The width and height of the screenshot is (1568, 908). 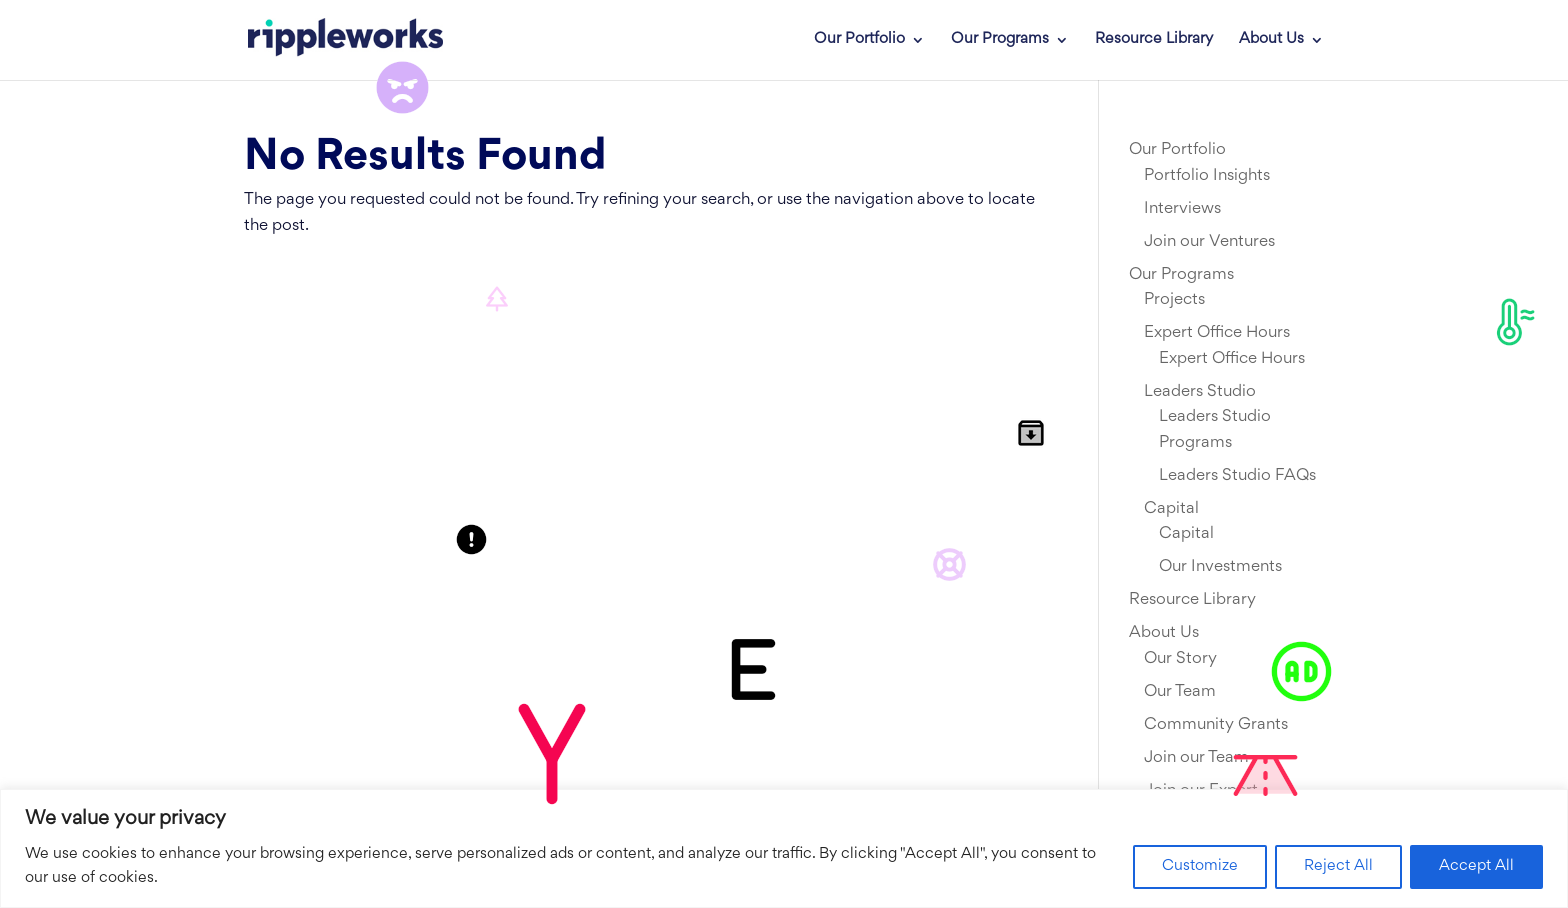 I want to click on view driving directions or navigation, so click(x=1265, y=775).